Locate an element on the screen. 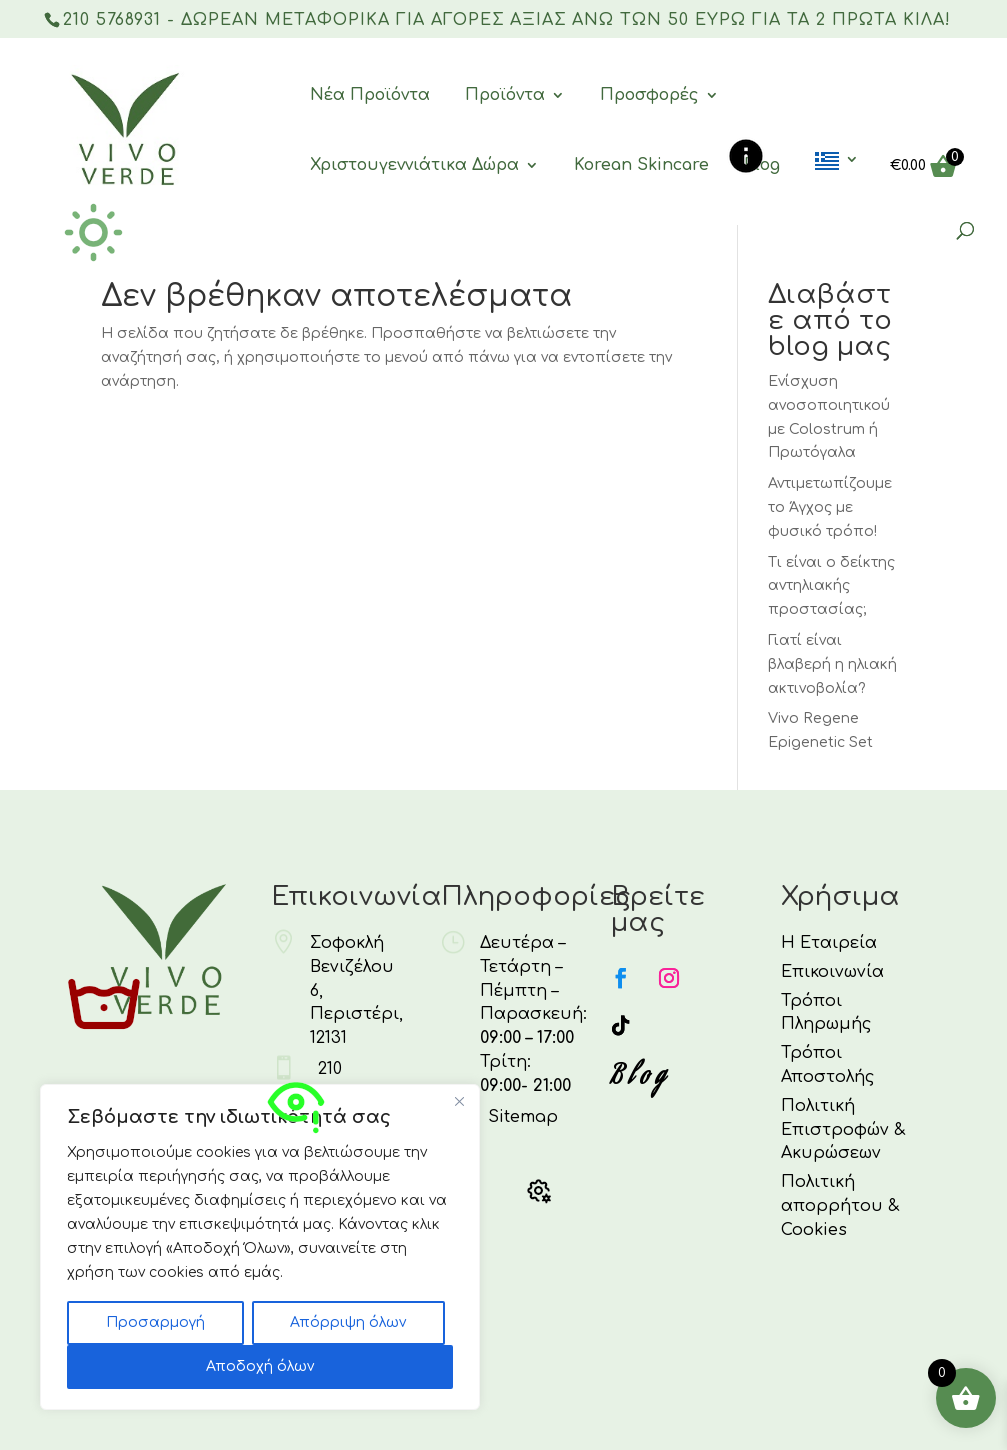  switch to light mode is located at coordinates (93, 232).